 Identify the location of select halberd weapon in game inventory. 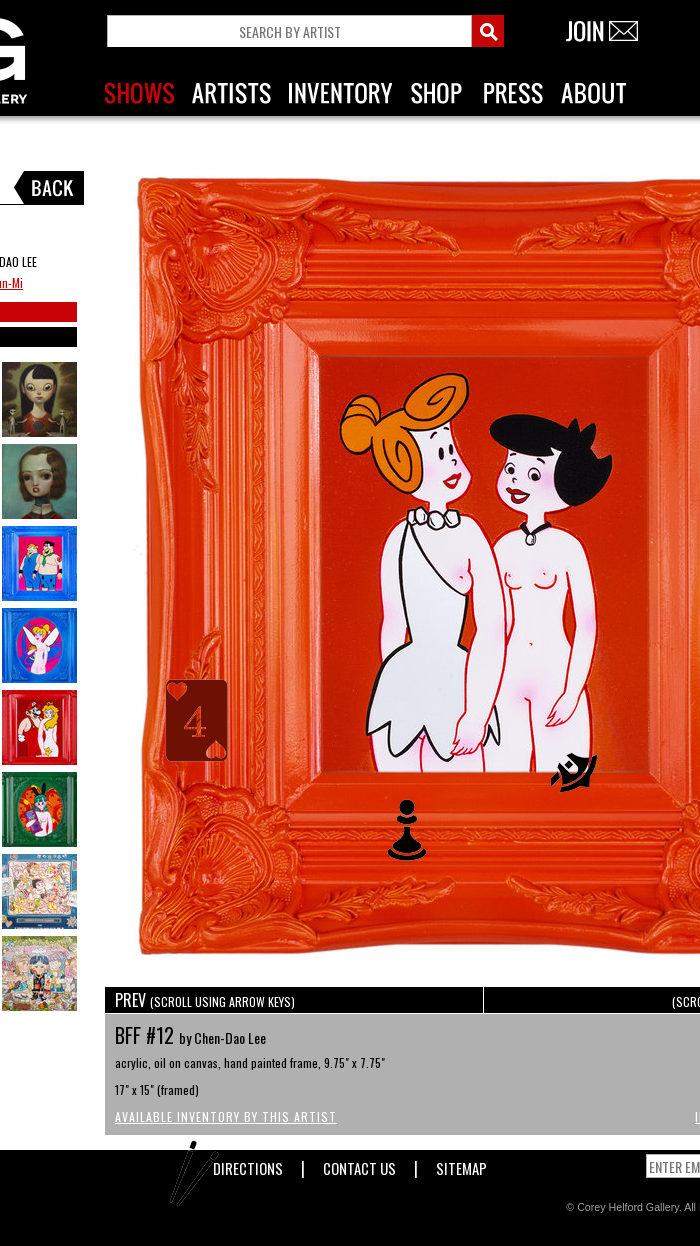
(574, 775).